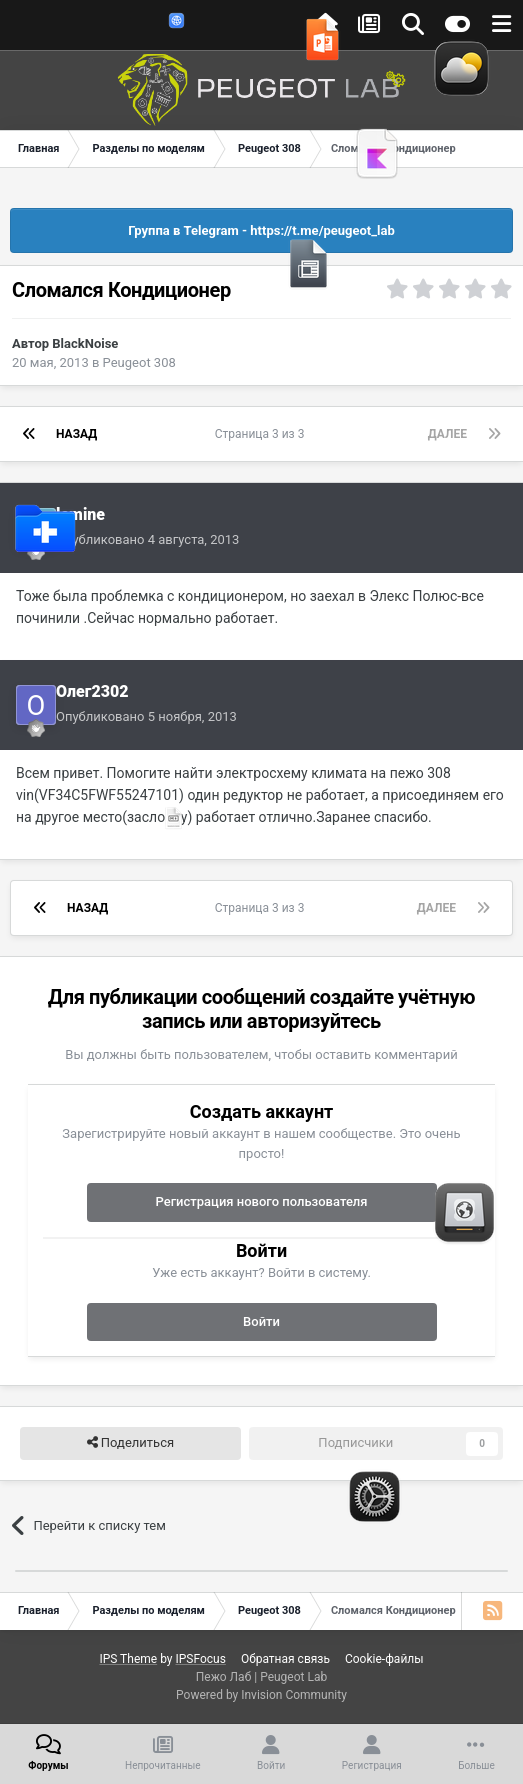  What do you see at coordinates (461, 68) in the screenshot?
I see `open the weather app` at bounding box center [461, 68].